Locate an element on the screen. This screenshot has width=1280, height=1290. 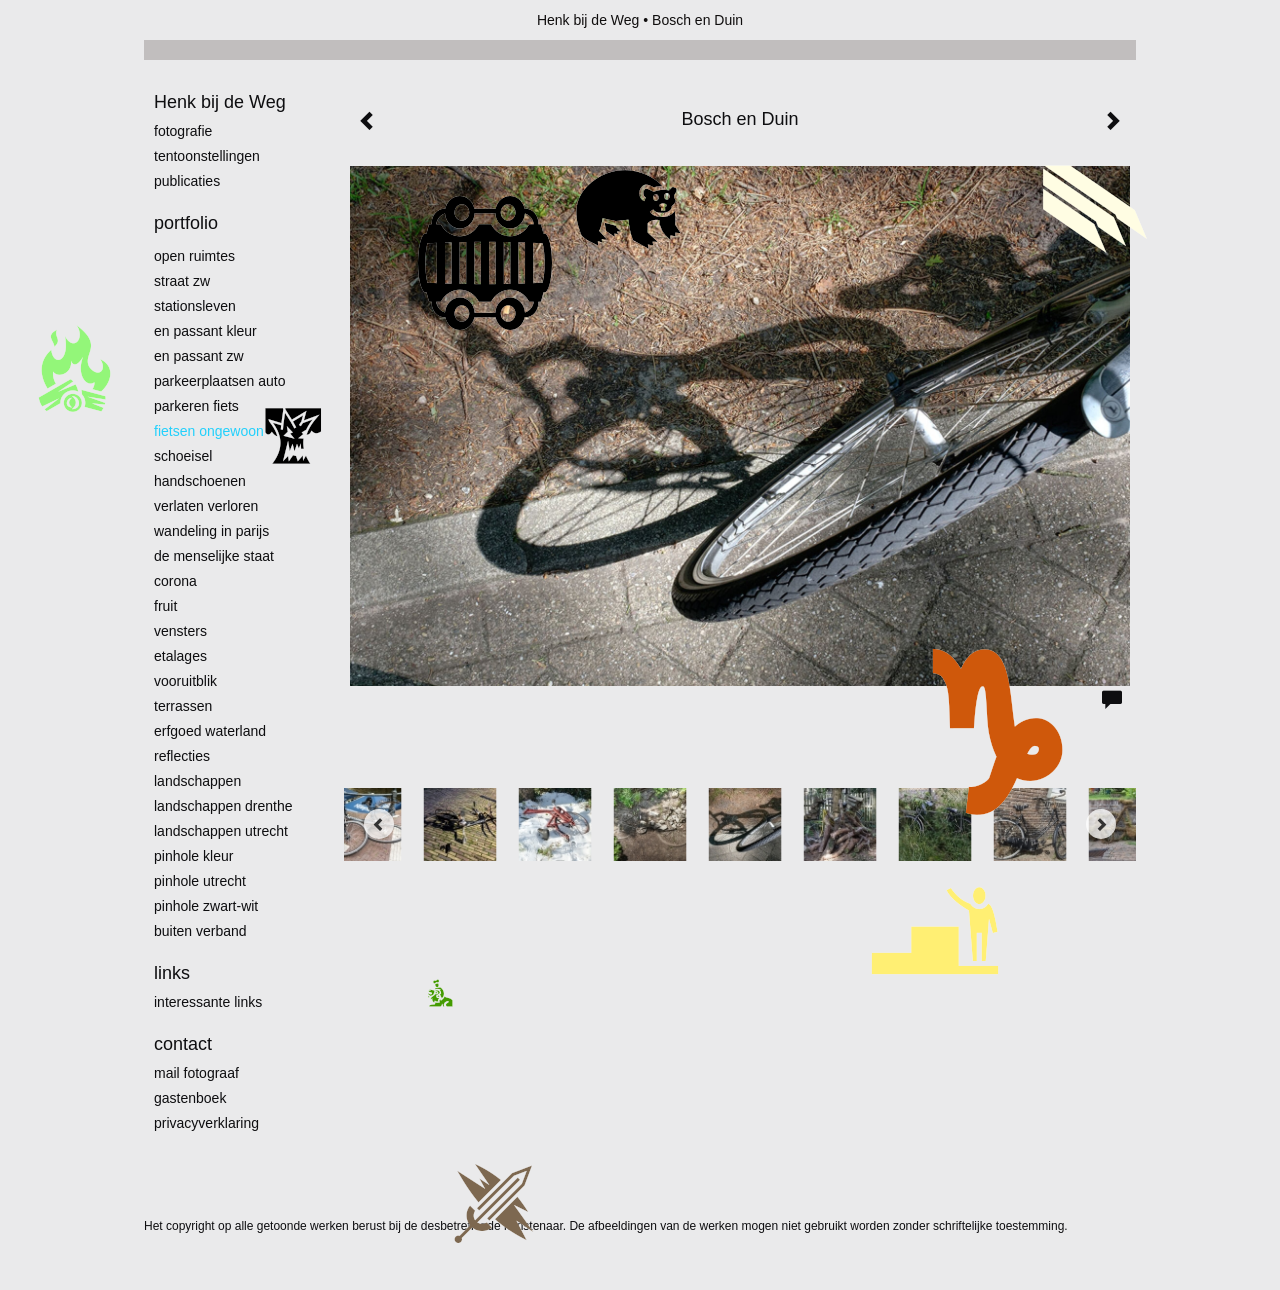
polar bear icon for wildlife or arctic-themed game is located at coordinates (628, 209).